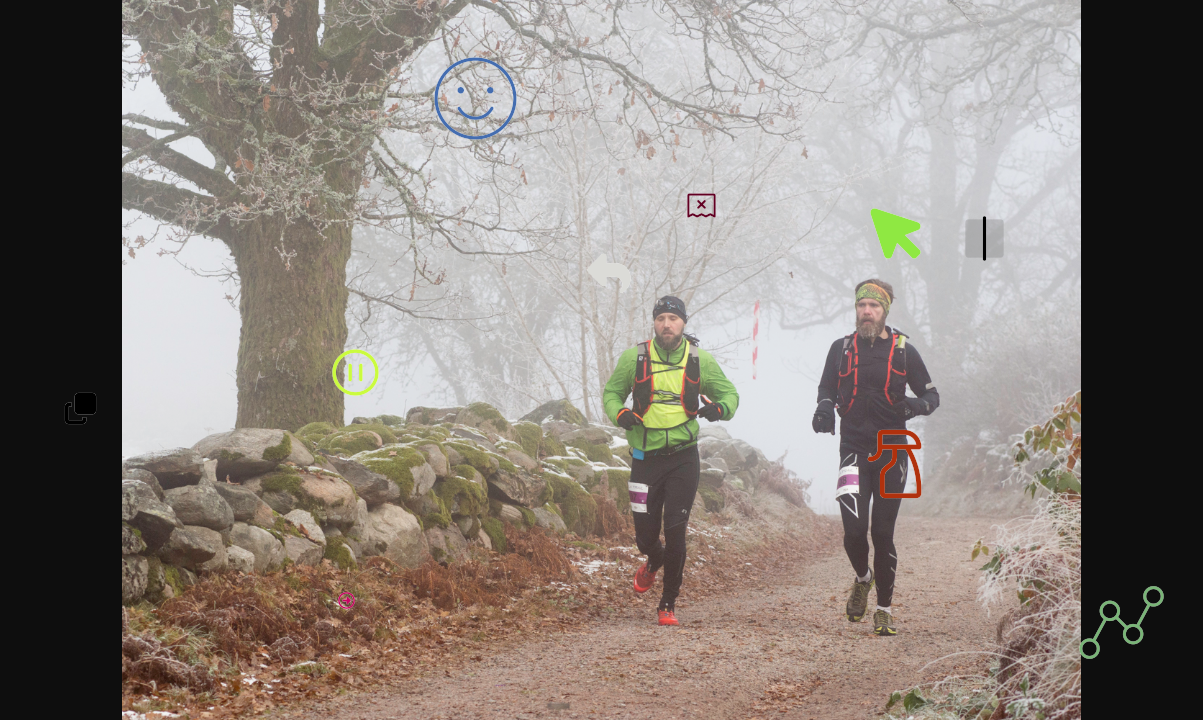 This screenshot has width=1203, height=720. What do you see at coordinates (895, 233) in the screenshot?
I see `mouse cursor or pointer indicator` at bounding box center [895, 233].